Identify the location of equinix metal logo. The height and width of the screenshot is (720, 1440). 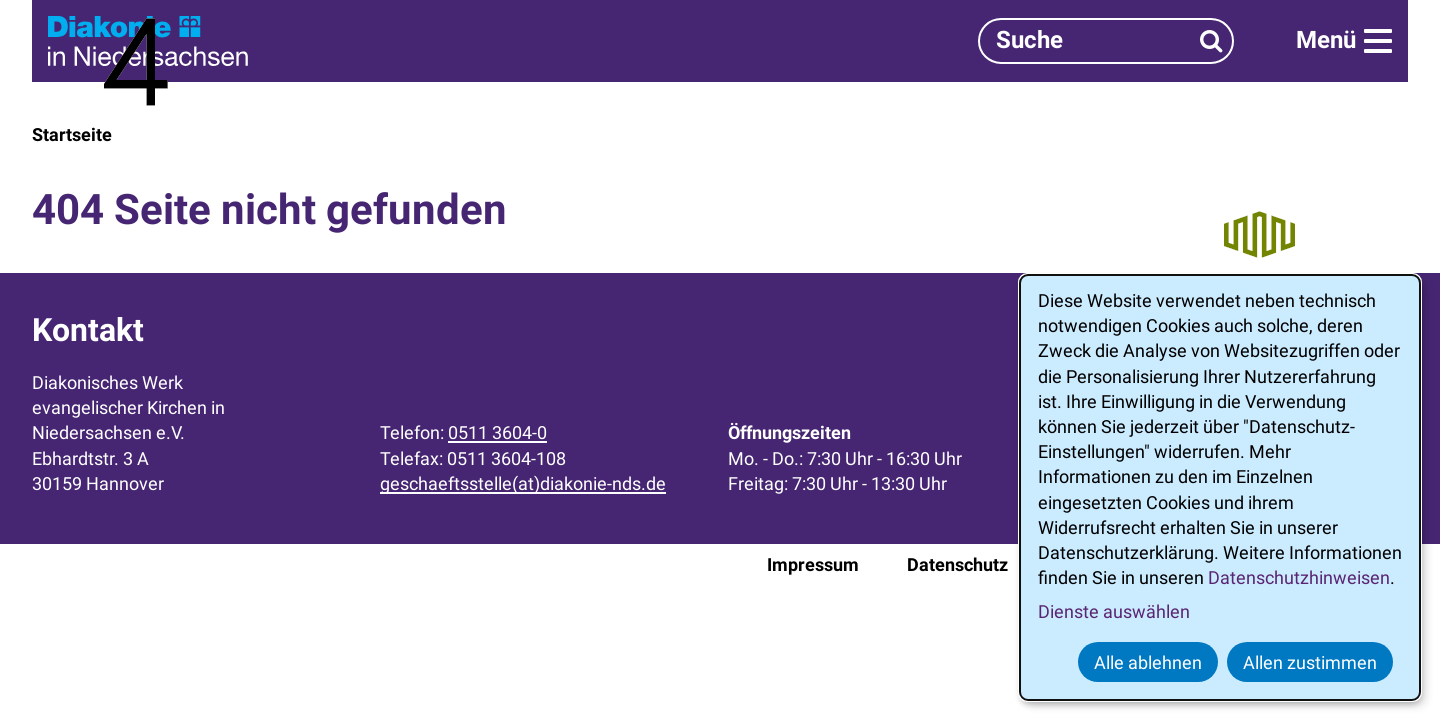
(1259, 234).